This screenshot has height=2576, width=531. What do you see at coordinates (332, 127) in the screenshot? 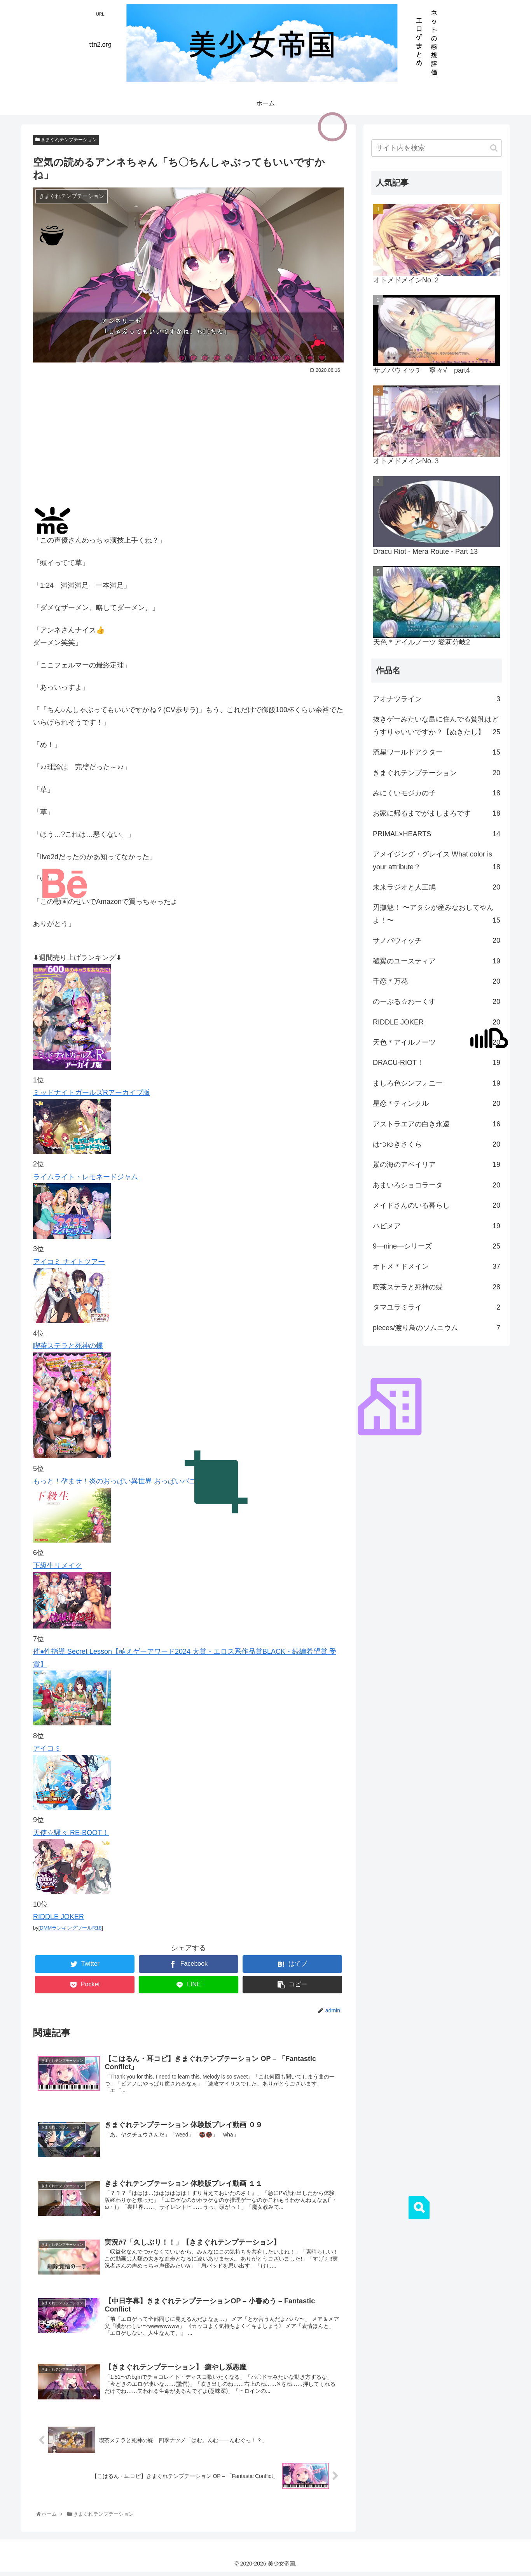
I see `unselected checkbox or radio button option` at bounding box center [332, 127].